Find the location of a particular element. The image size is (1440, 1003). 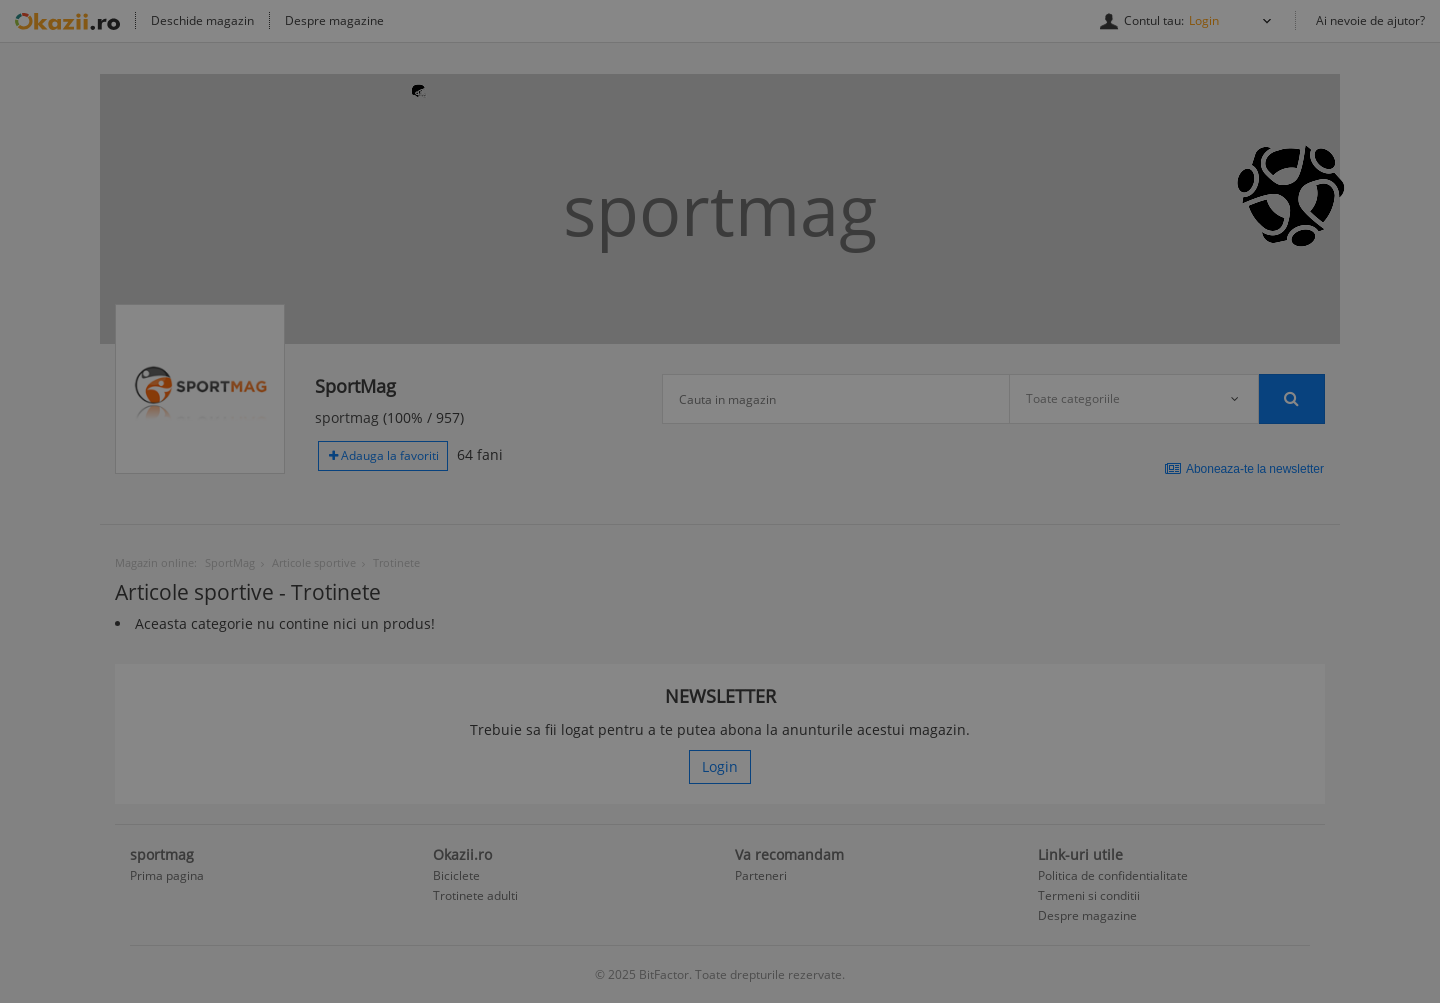

access american football content or games is located at coordinates (419, 91).